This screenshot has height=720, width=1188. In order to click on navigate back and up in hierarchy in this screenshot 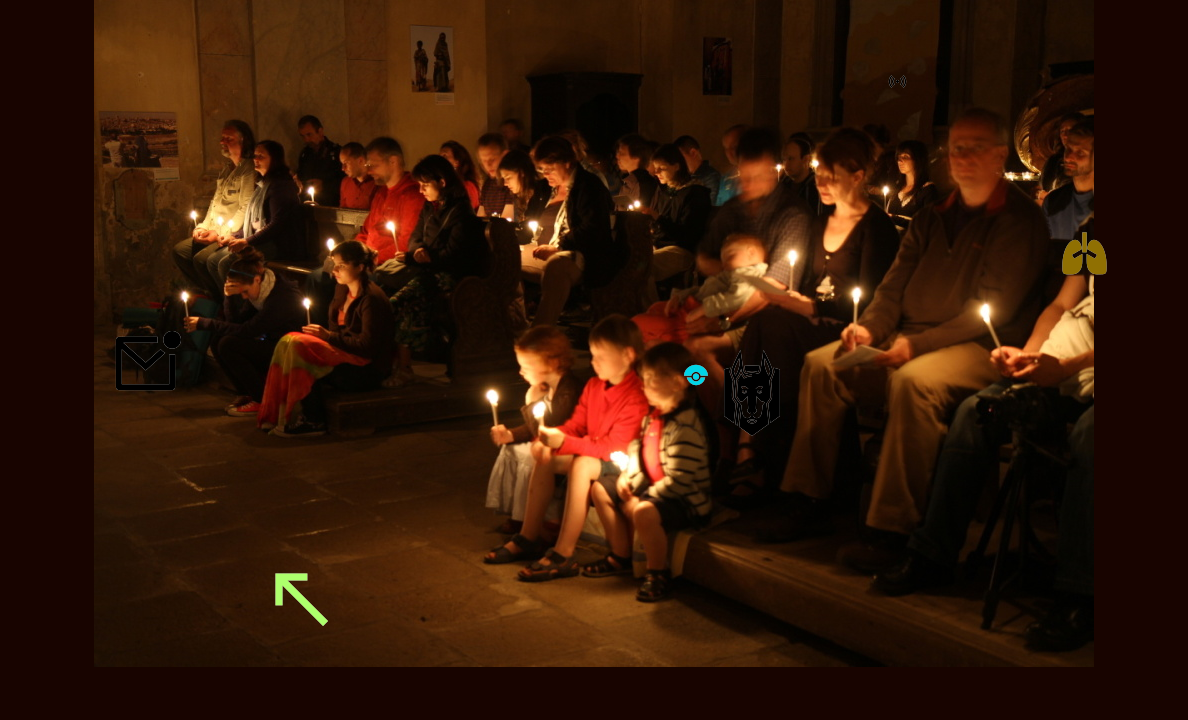, I will do `click(300, 598)`.